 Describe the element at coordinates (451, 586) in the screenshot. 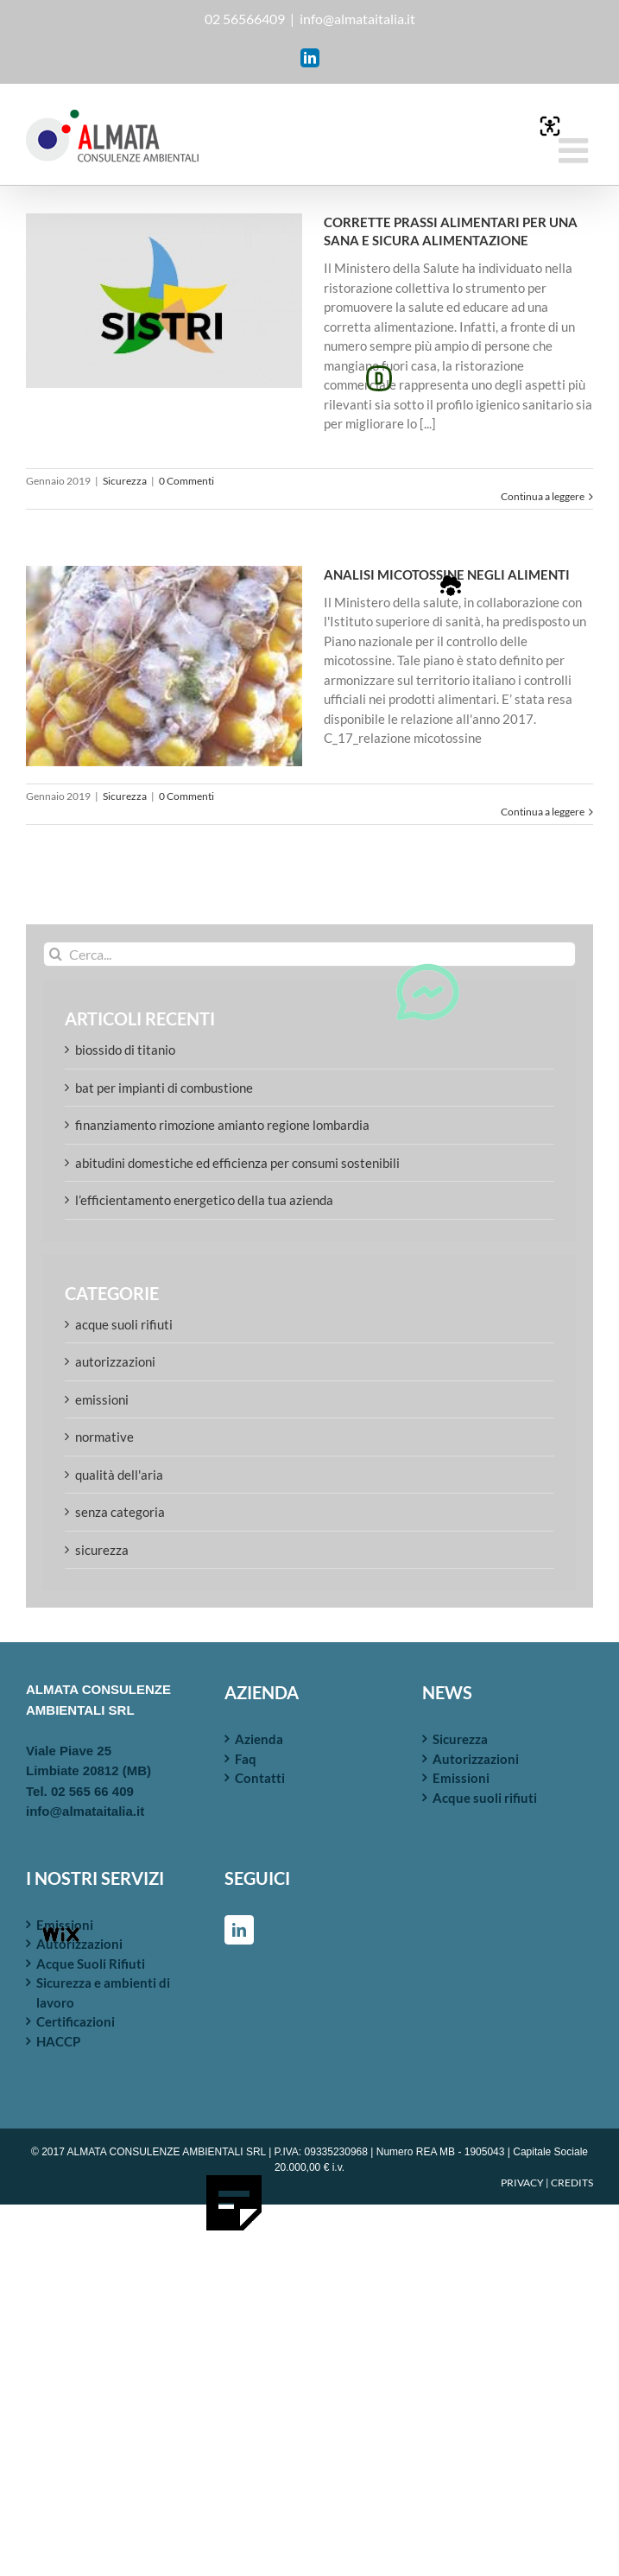

I see `indicates hail or severe weather conditions` at that location.